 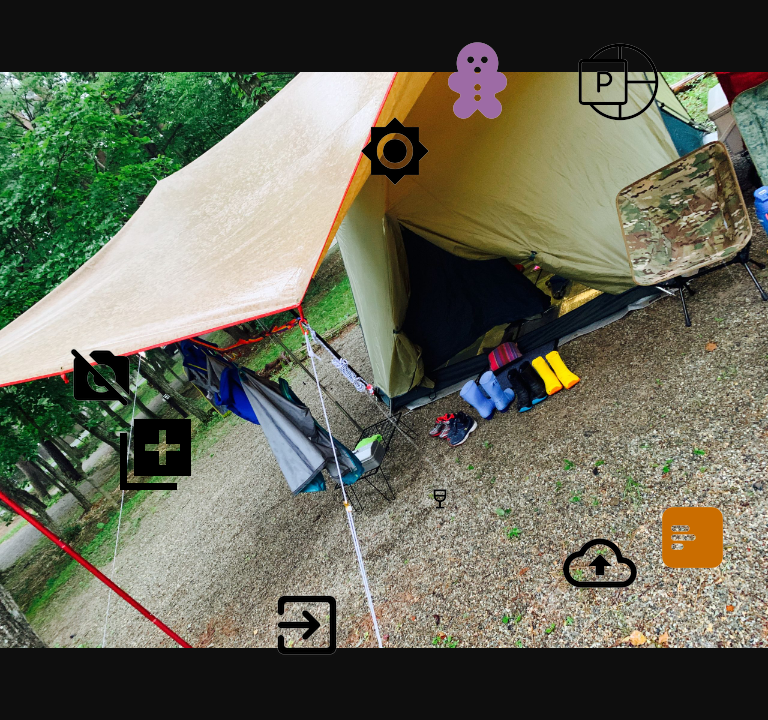 I want to click on increase screen brightness, so click(x=395, y=151).